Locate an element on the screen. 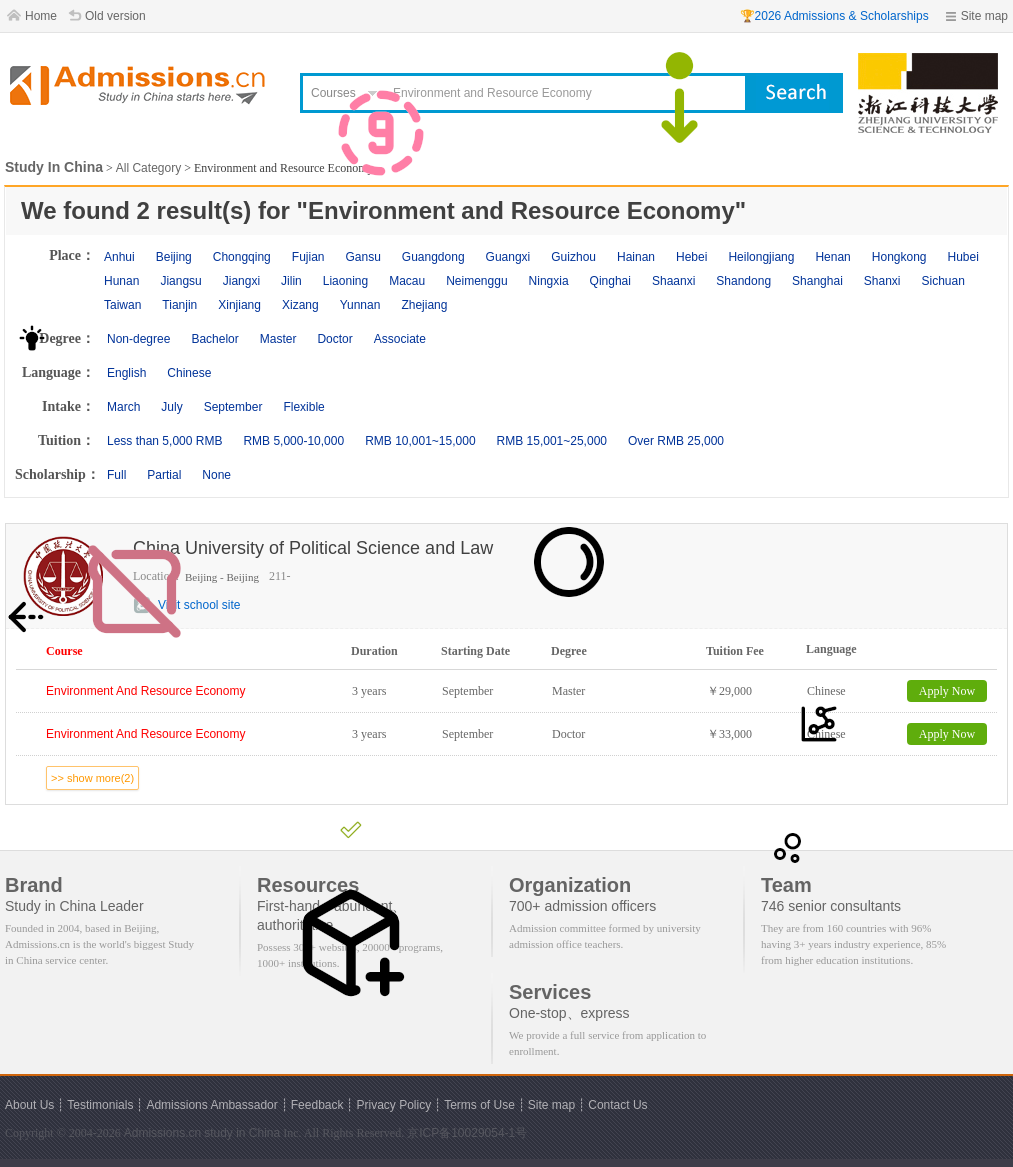 The height and width of the screenshot is (1167, 1013). confirm or submit an action is located at coordinates (350, 829).